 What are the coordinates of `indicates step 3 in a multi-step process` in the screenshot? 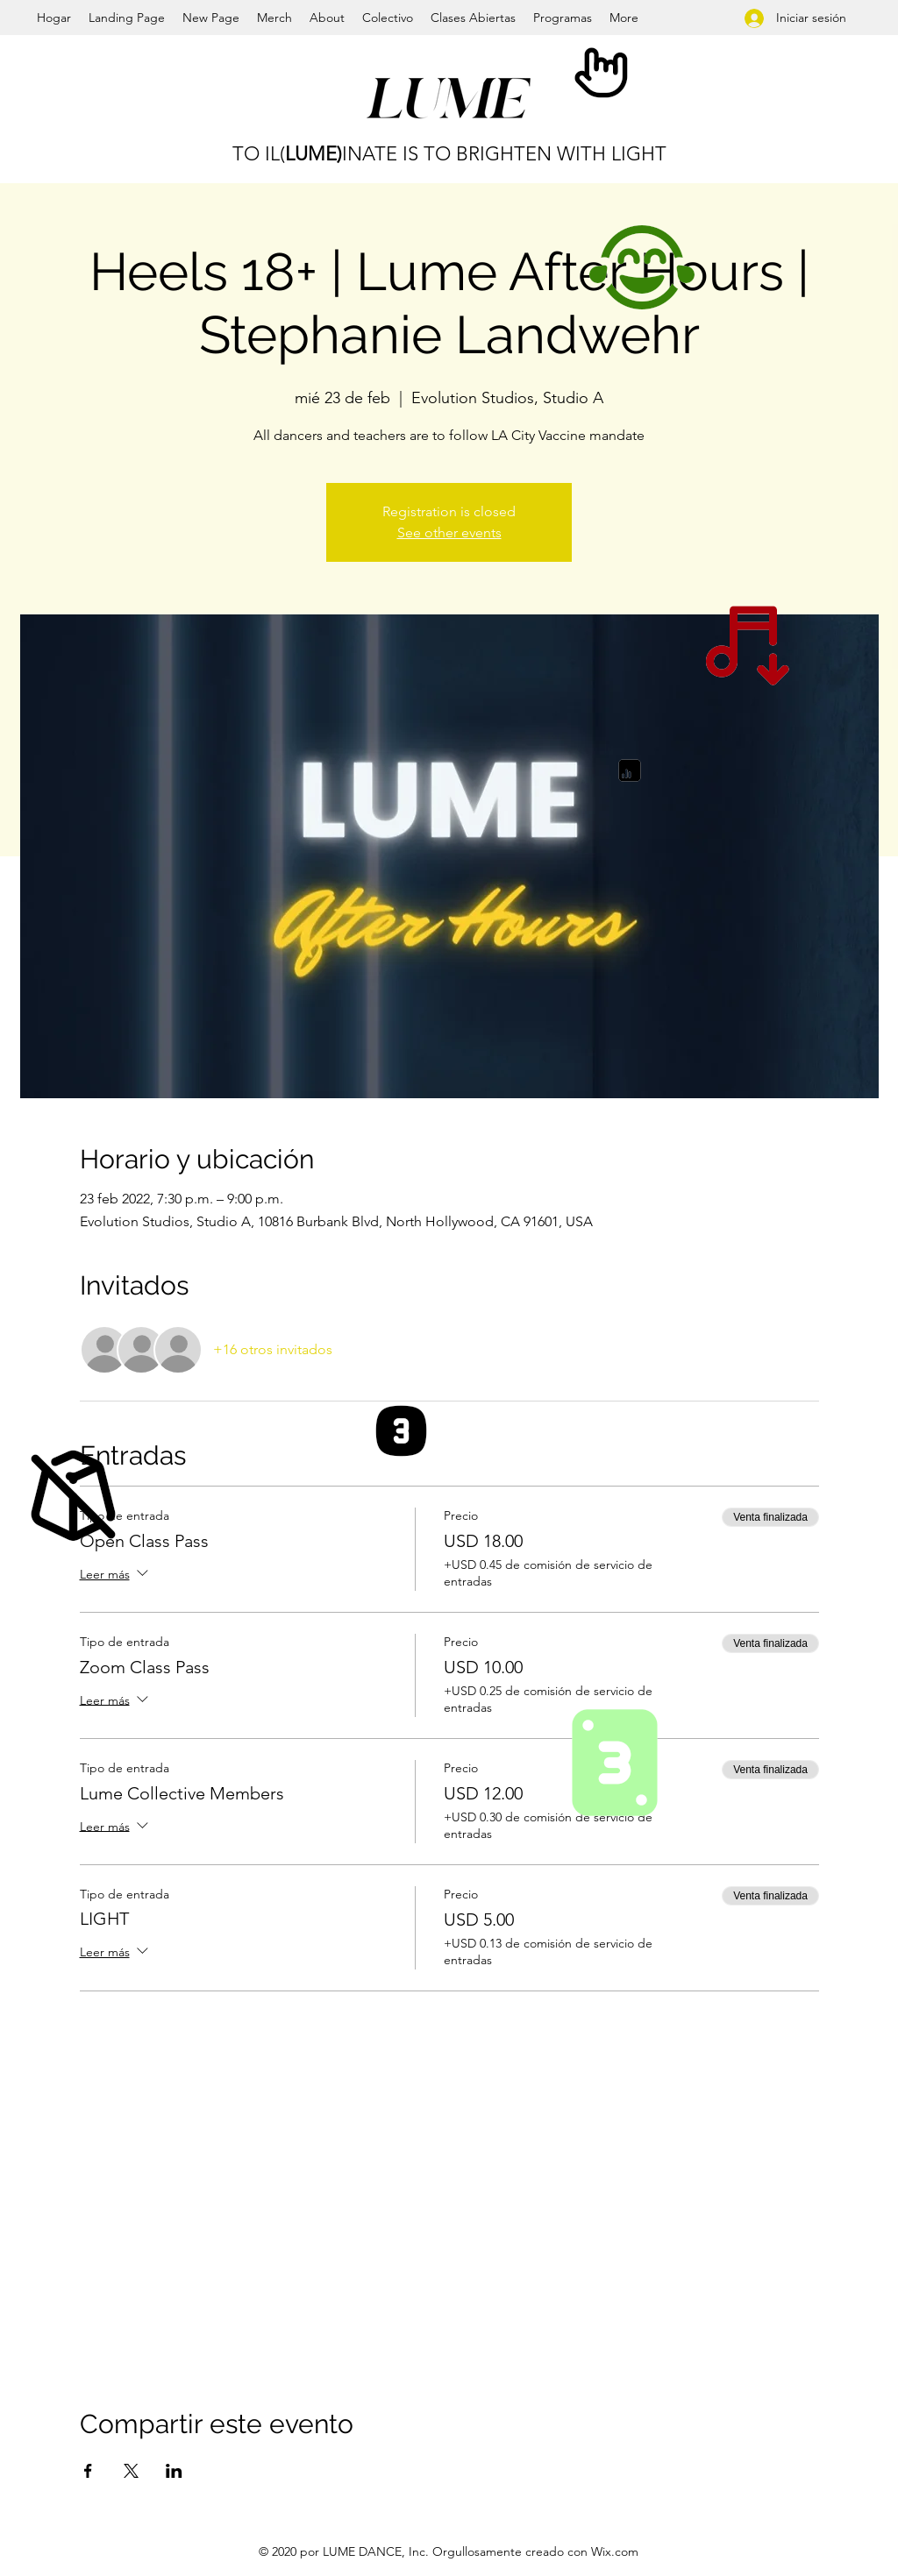 It's located at (401, 1430).